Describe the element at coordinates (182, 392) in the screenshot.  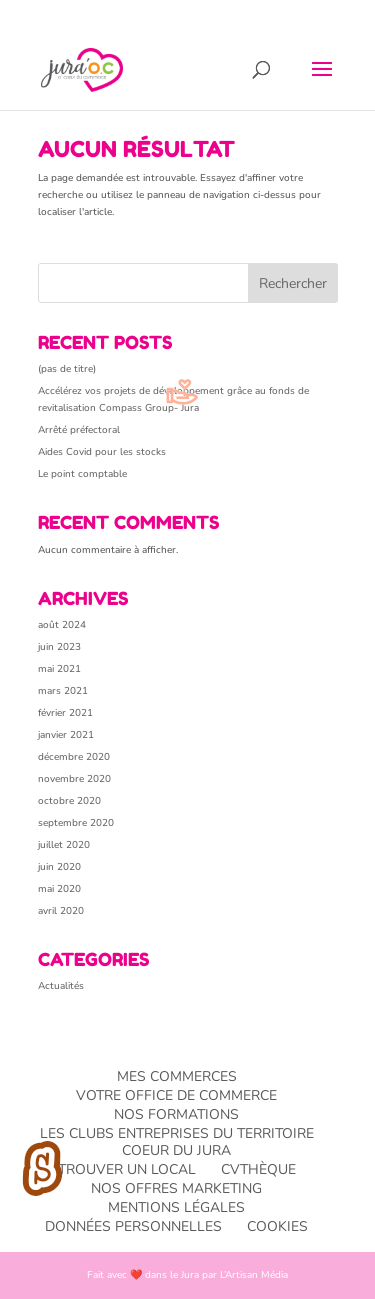
I see `make a donation or charitable contribution` at that location.